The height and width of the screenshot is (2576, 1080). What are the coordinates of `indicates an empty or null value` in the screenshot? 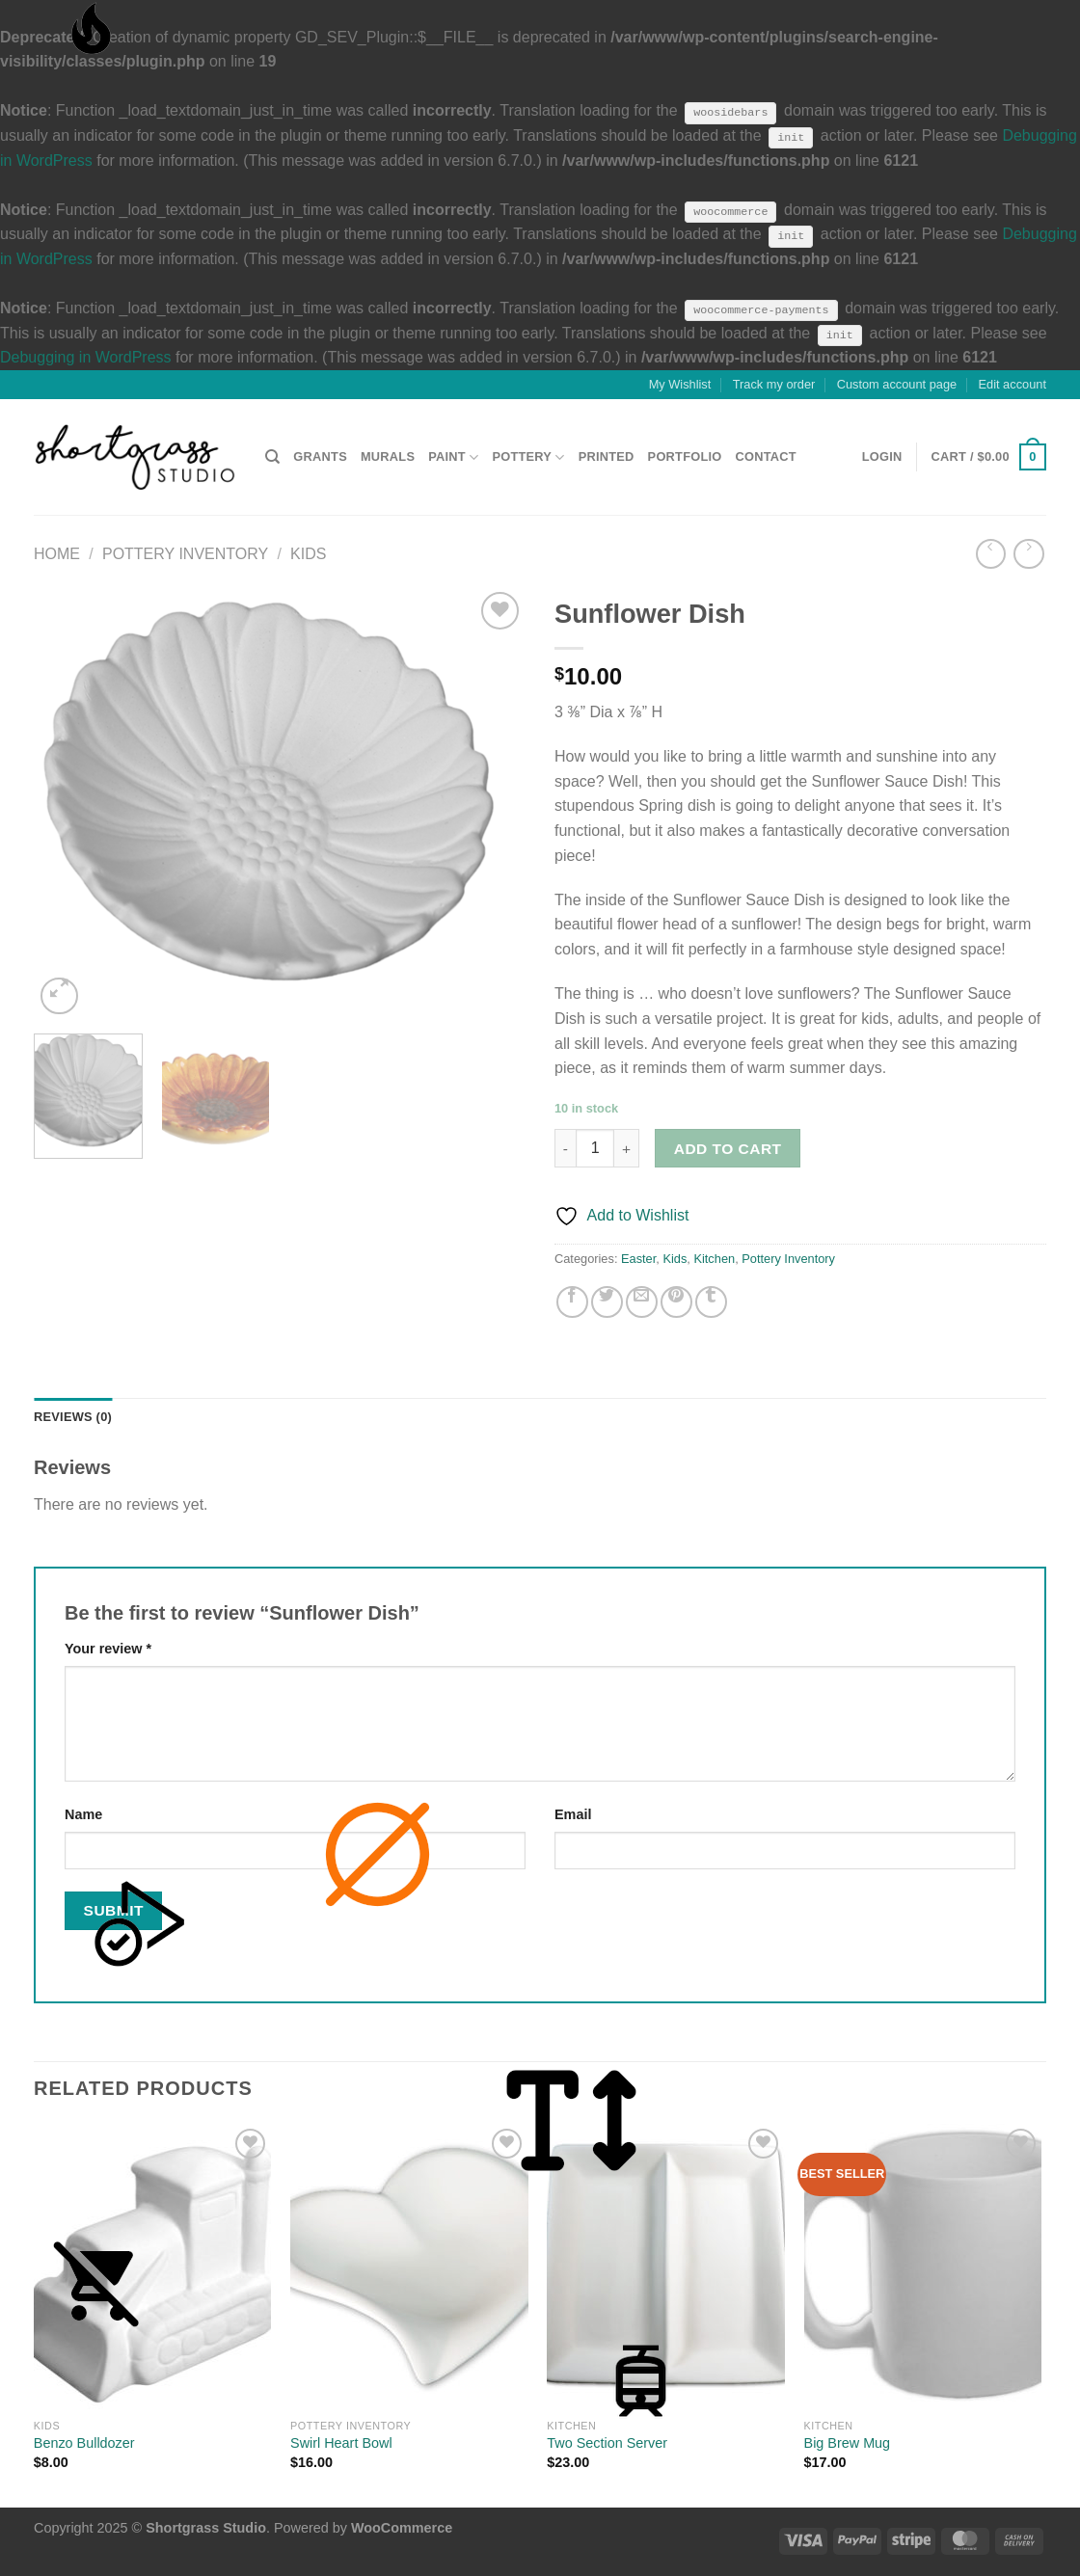 It's located at (377, 1854).